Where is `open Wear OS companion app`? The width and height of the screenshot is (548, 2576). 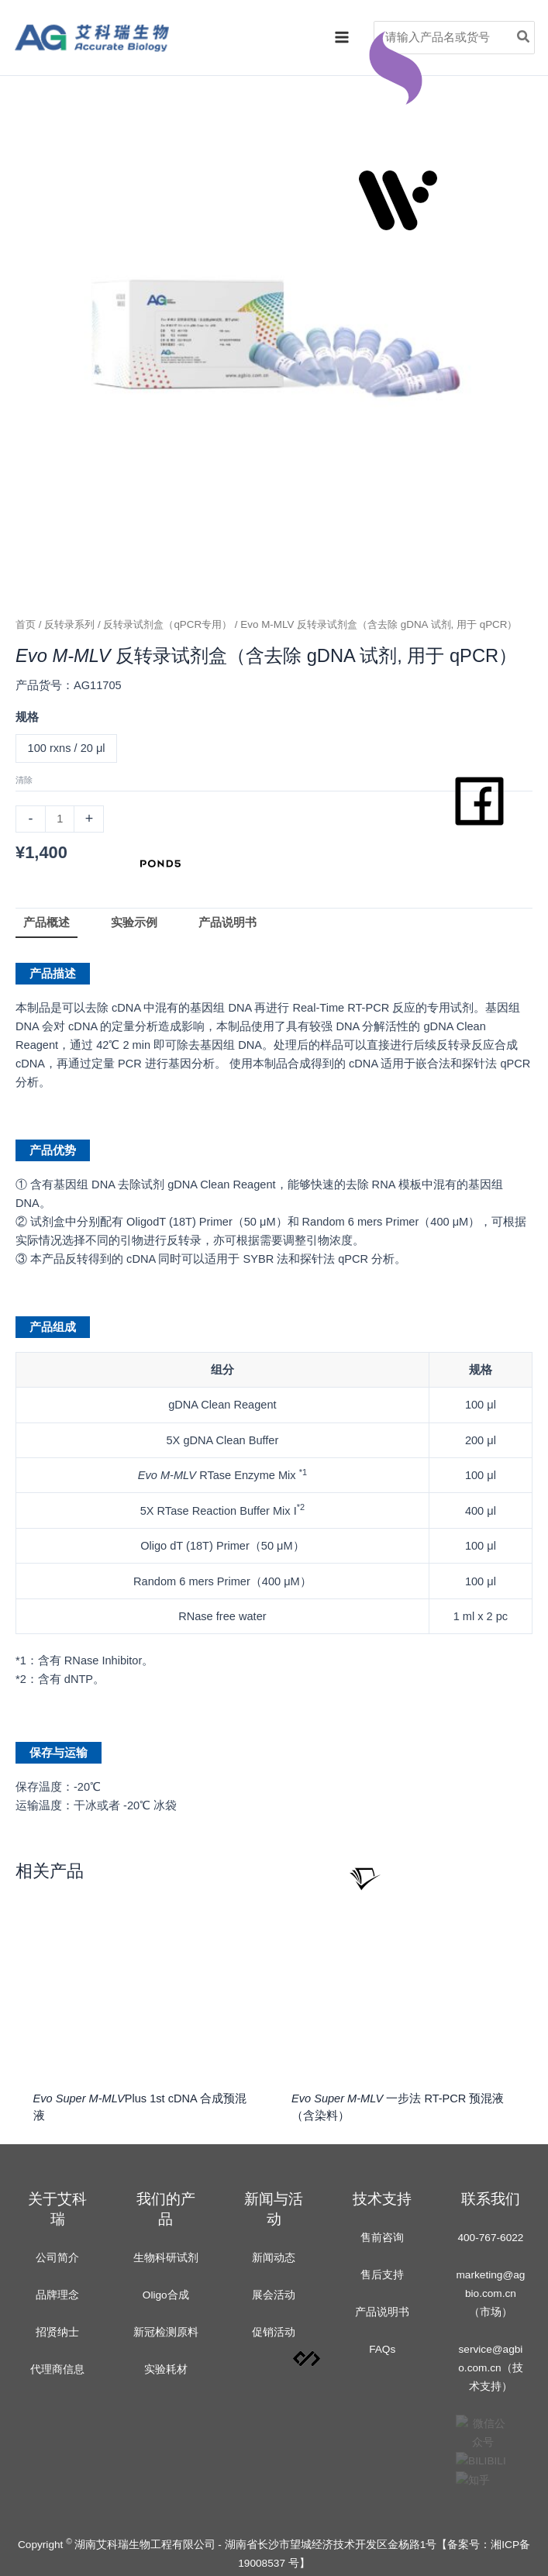
open Wear OS companion app is located at coordinates (398, 200).